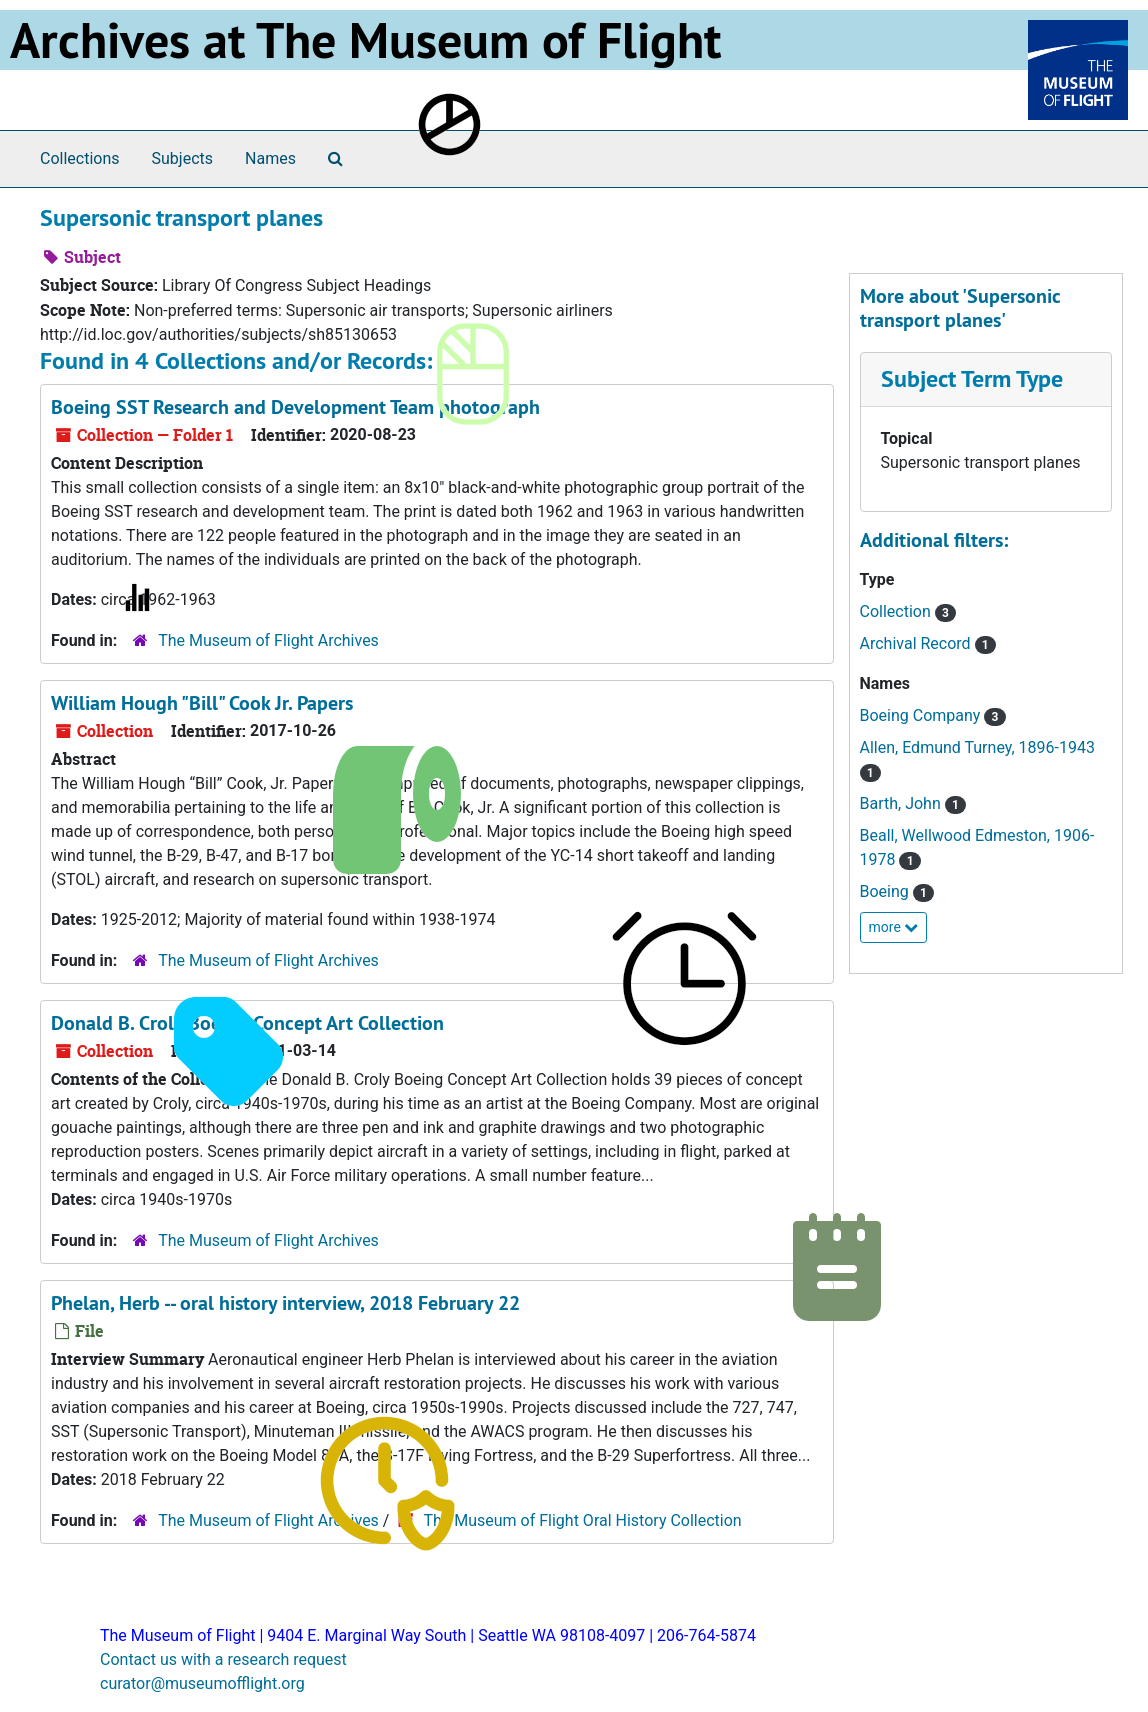 The height and width of the screenshot is (1712, 1148). I want to click on view protected or secure time settings, so click(384, 1480).